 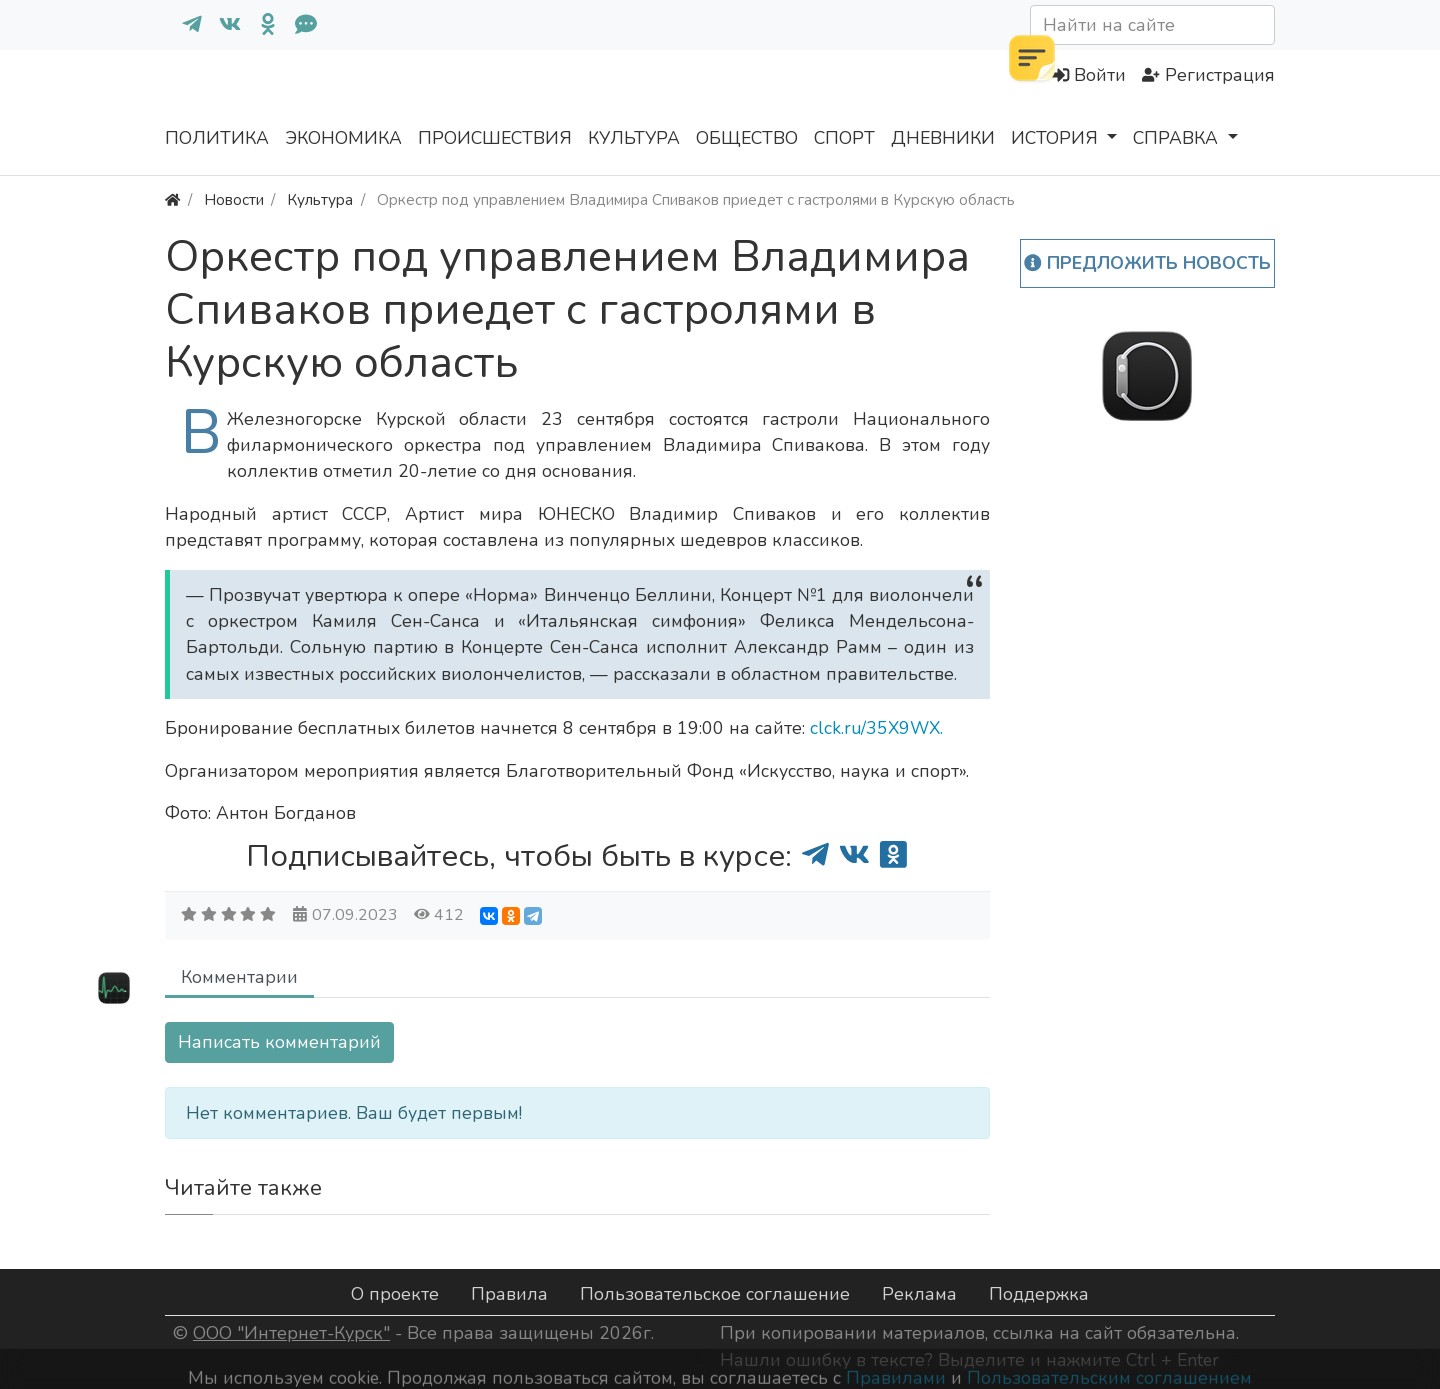 What do you see at coordinates (1032, 58) in the screenshot?
I see `open the stickies app for quick notes` at bounding box center [1032, 58].